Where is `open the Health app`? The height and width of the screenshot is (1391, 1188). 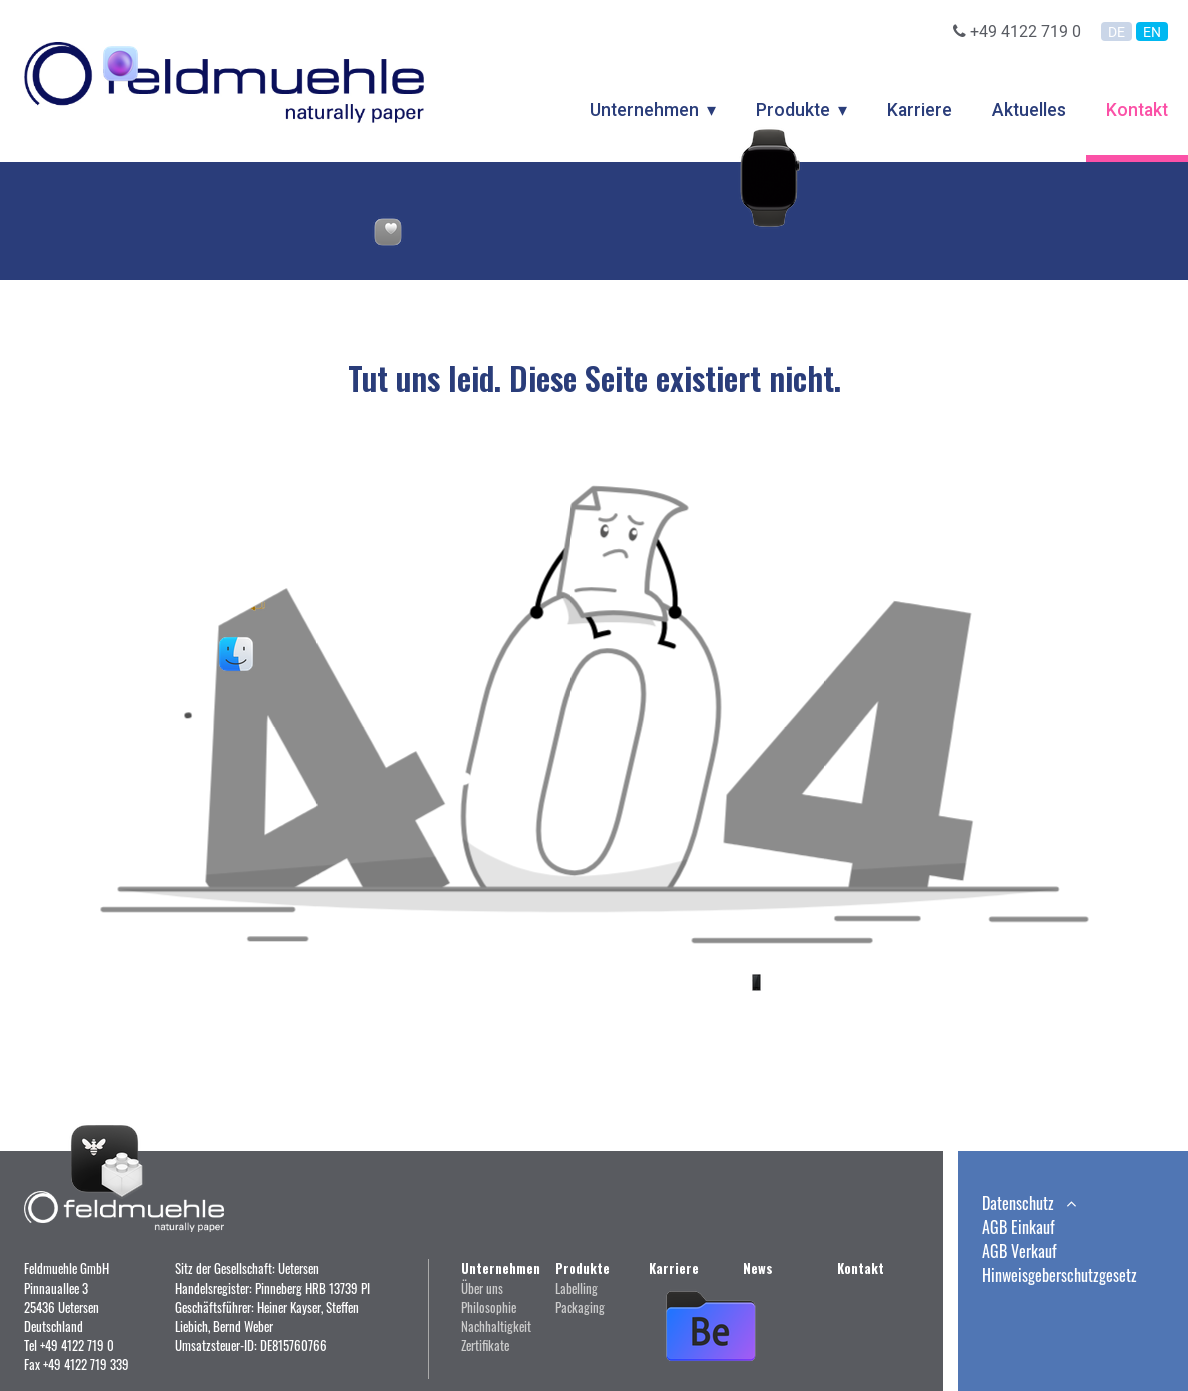
open the Health app is located at coordinates (388, 232).